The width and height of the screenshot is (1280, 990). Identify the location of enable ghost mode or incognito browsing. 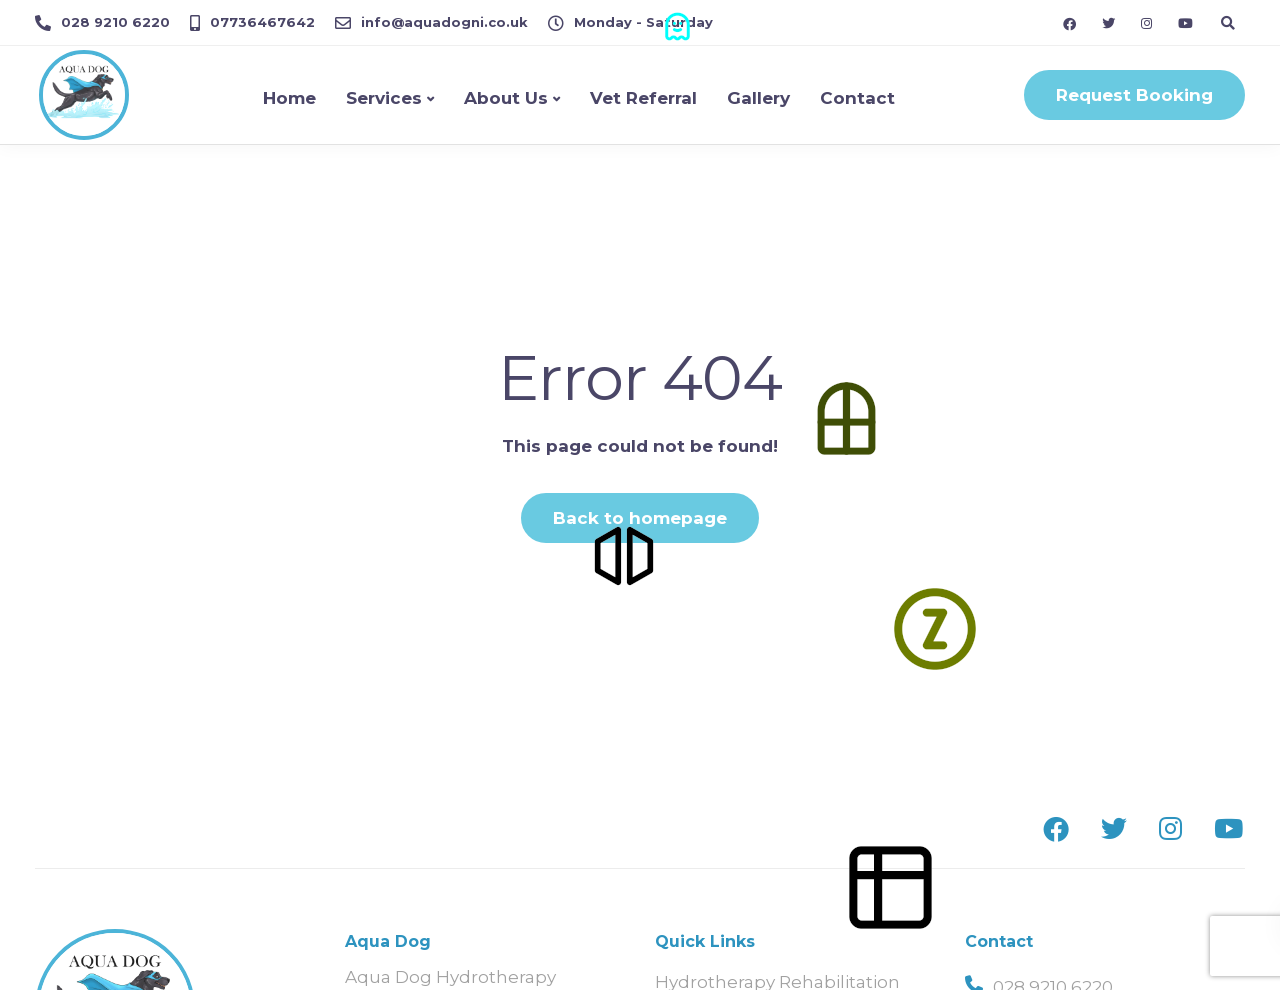
(677, 26).